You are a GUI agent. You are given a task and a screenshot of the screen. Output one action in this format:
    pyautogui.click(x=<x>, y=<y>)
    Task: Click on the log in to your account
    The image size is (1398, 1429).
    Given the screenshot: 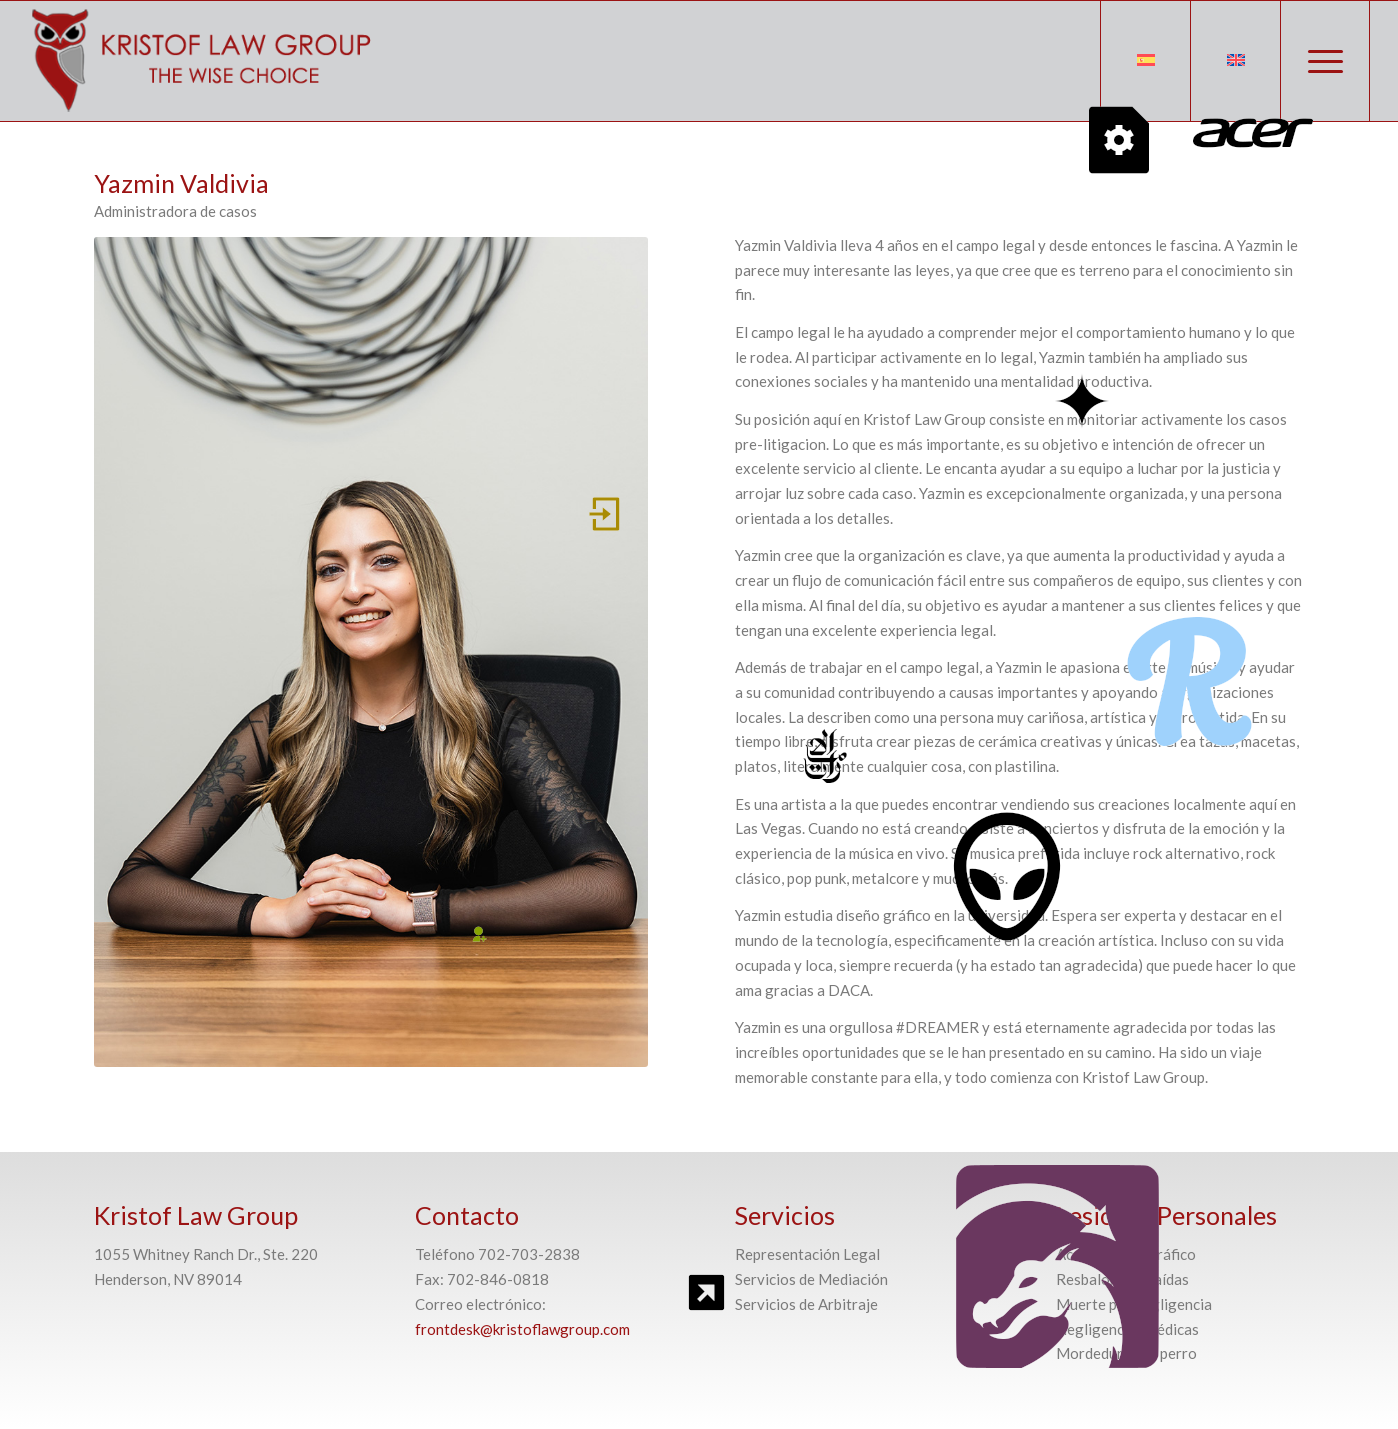 What is the action you would take?
    pyautogui.click(x=606, y=514)
    